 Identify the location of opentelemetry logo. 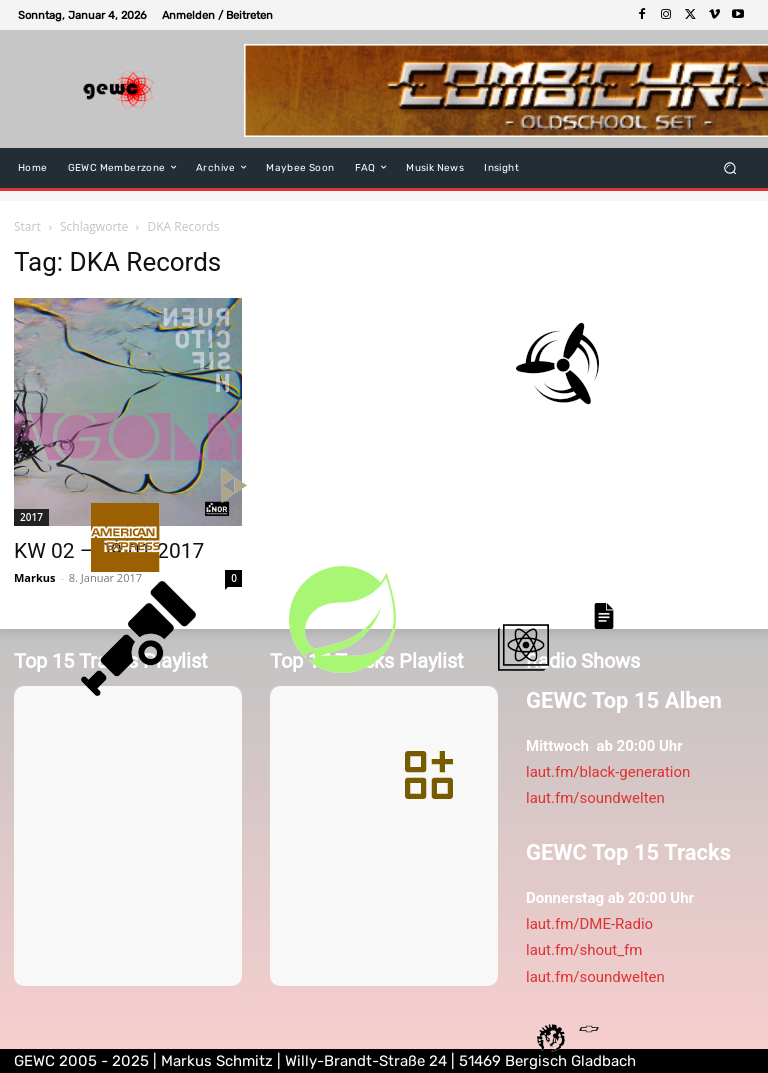
(138, 638).